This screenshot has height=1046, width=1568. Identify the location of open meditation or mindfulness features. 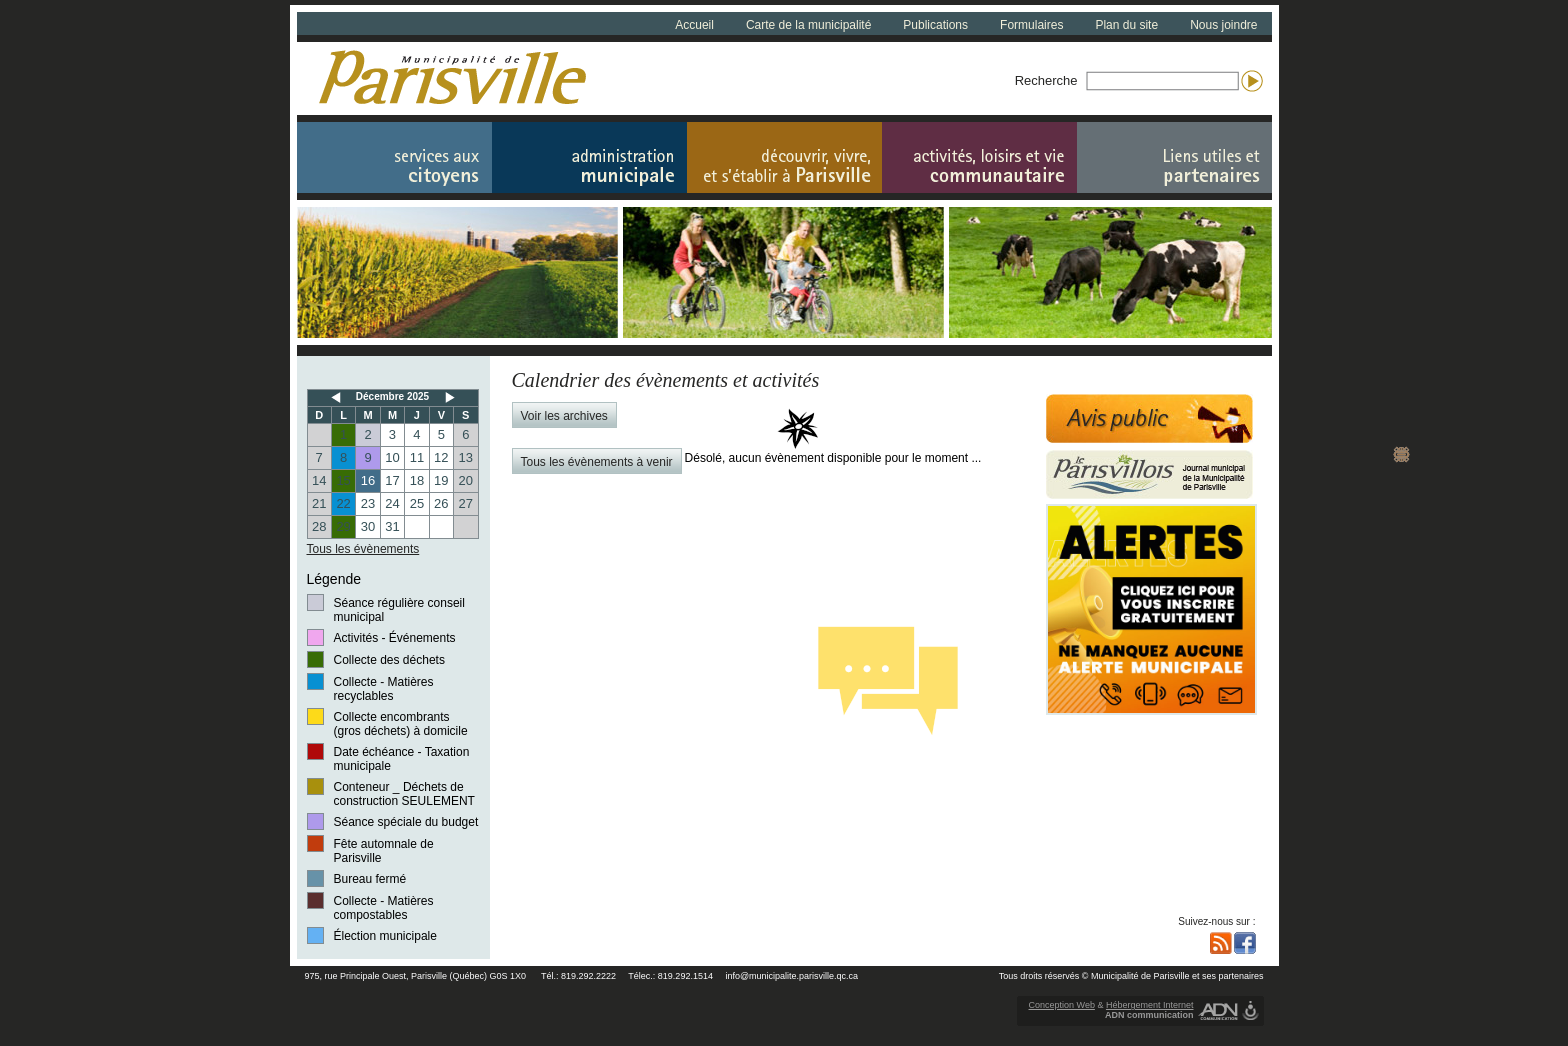
(798, 429).